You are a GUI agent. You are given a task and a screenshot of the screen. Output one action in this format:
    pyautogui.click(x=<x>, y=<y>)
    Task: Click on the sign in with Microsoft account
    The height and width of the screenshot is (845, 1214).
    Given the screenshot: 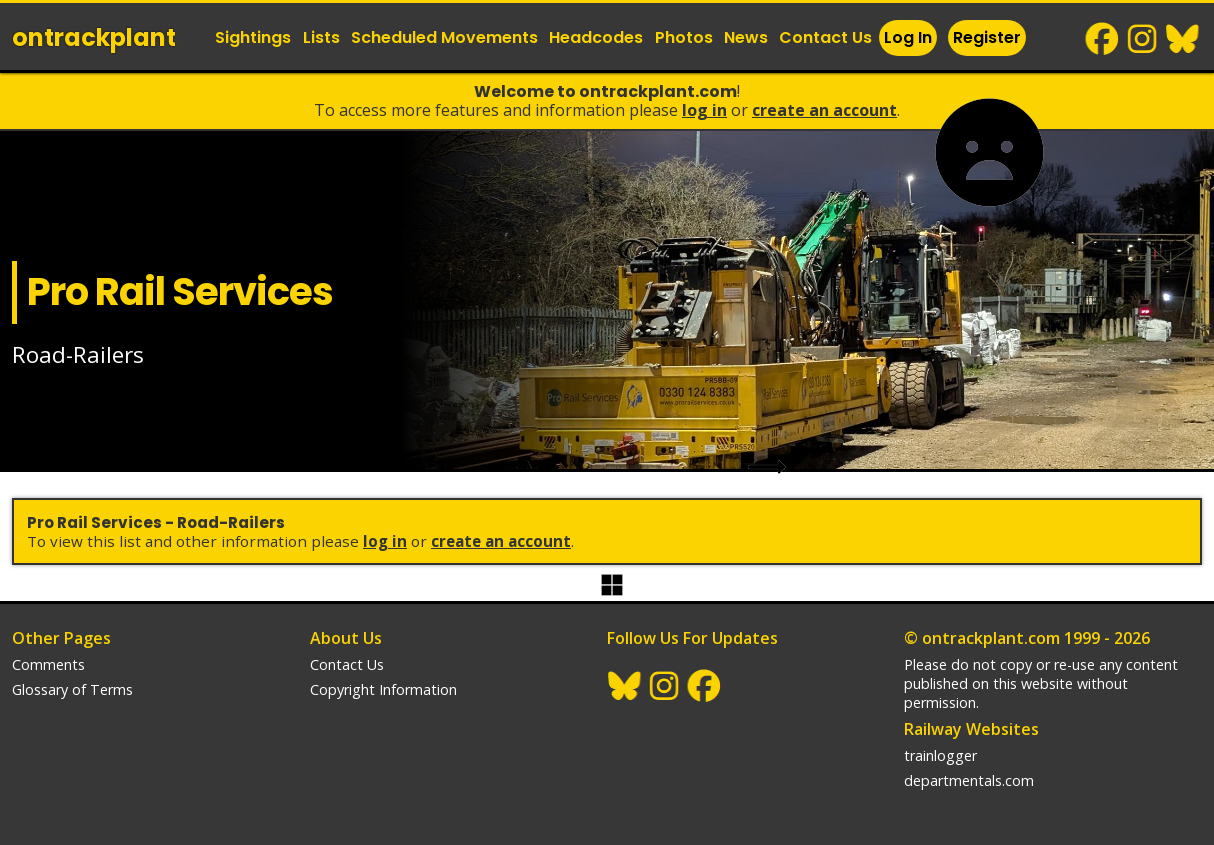 What is the action you would take?
    pyautogui.click(x=612, y=585)
    